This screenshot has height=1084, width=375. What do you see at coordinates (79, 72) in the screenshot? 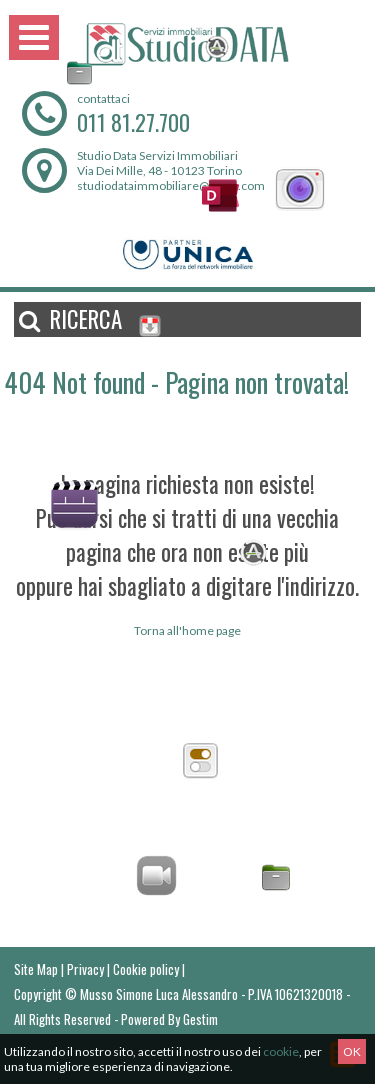
I see `open the file manager` at bounding box center [79, 72].